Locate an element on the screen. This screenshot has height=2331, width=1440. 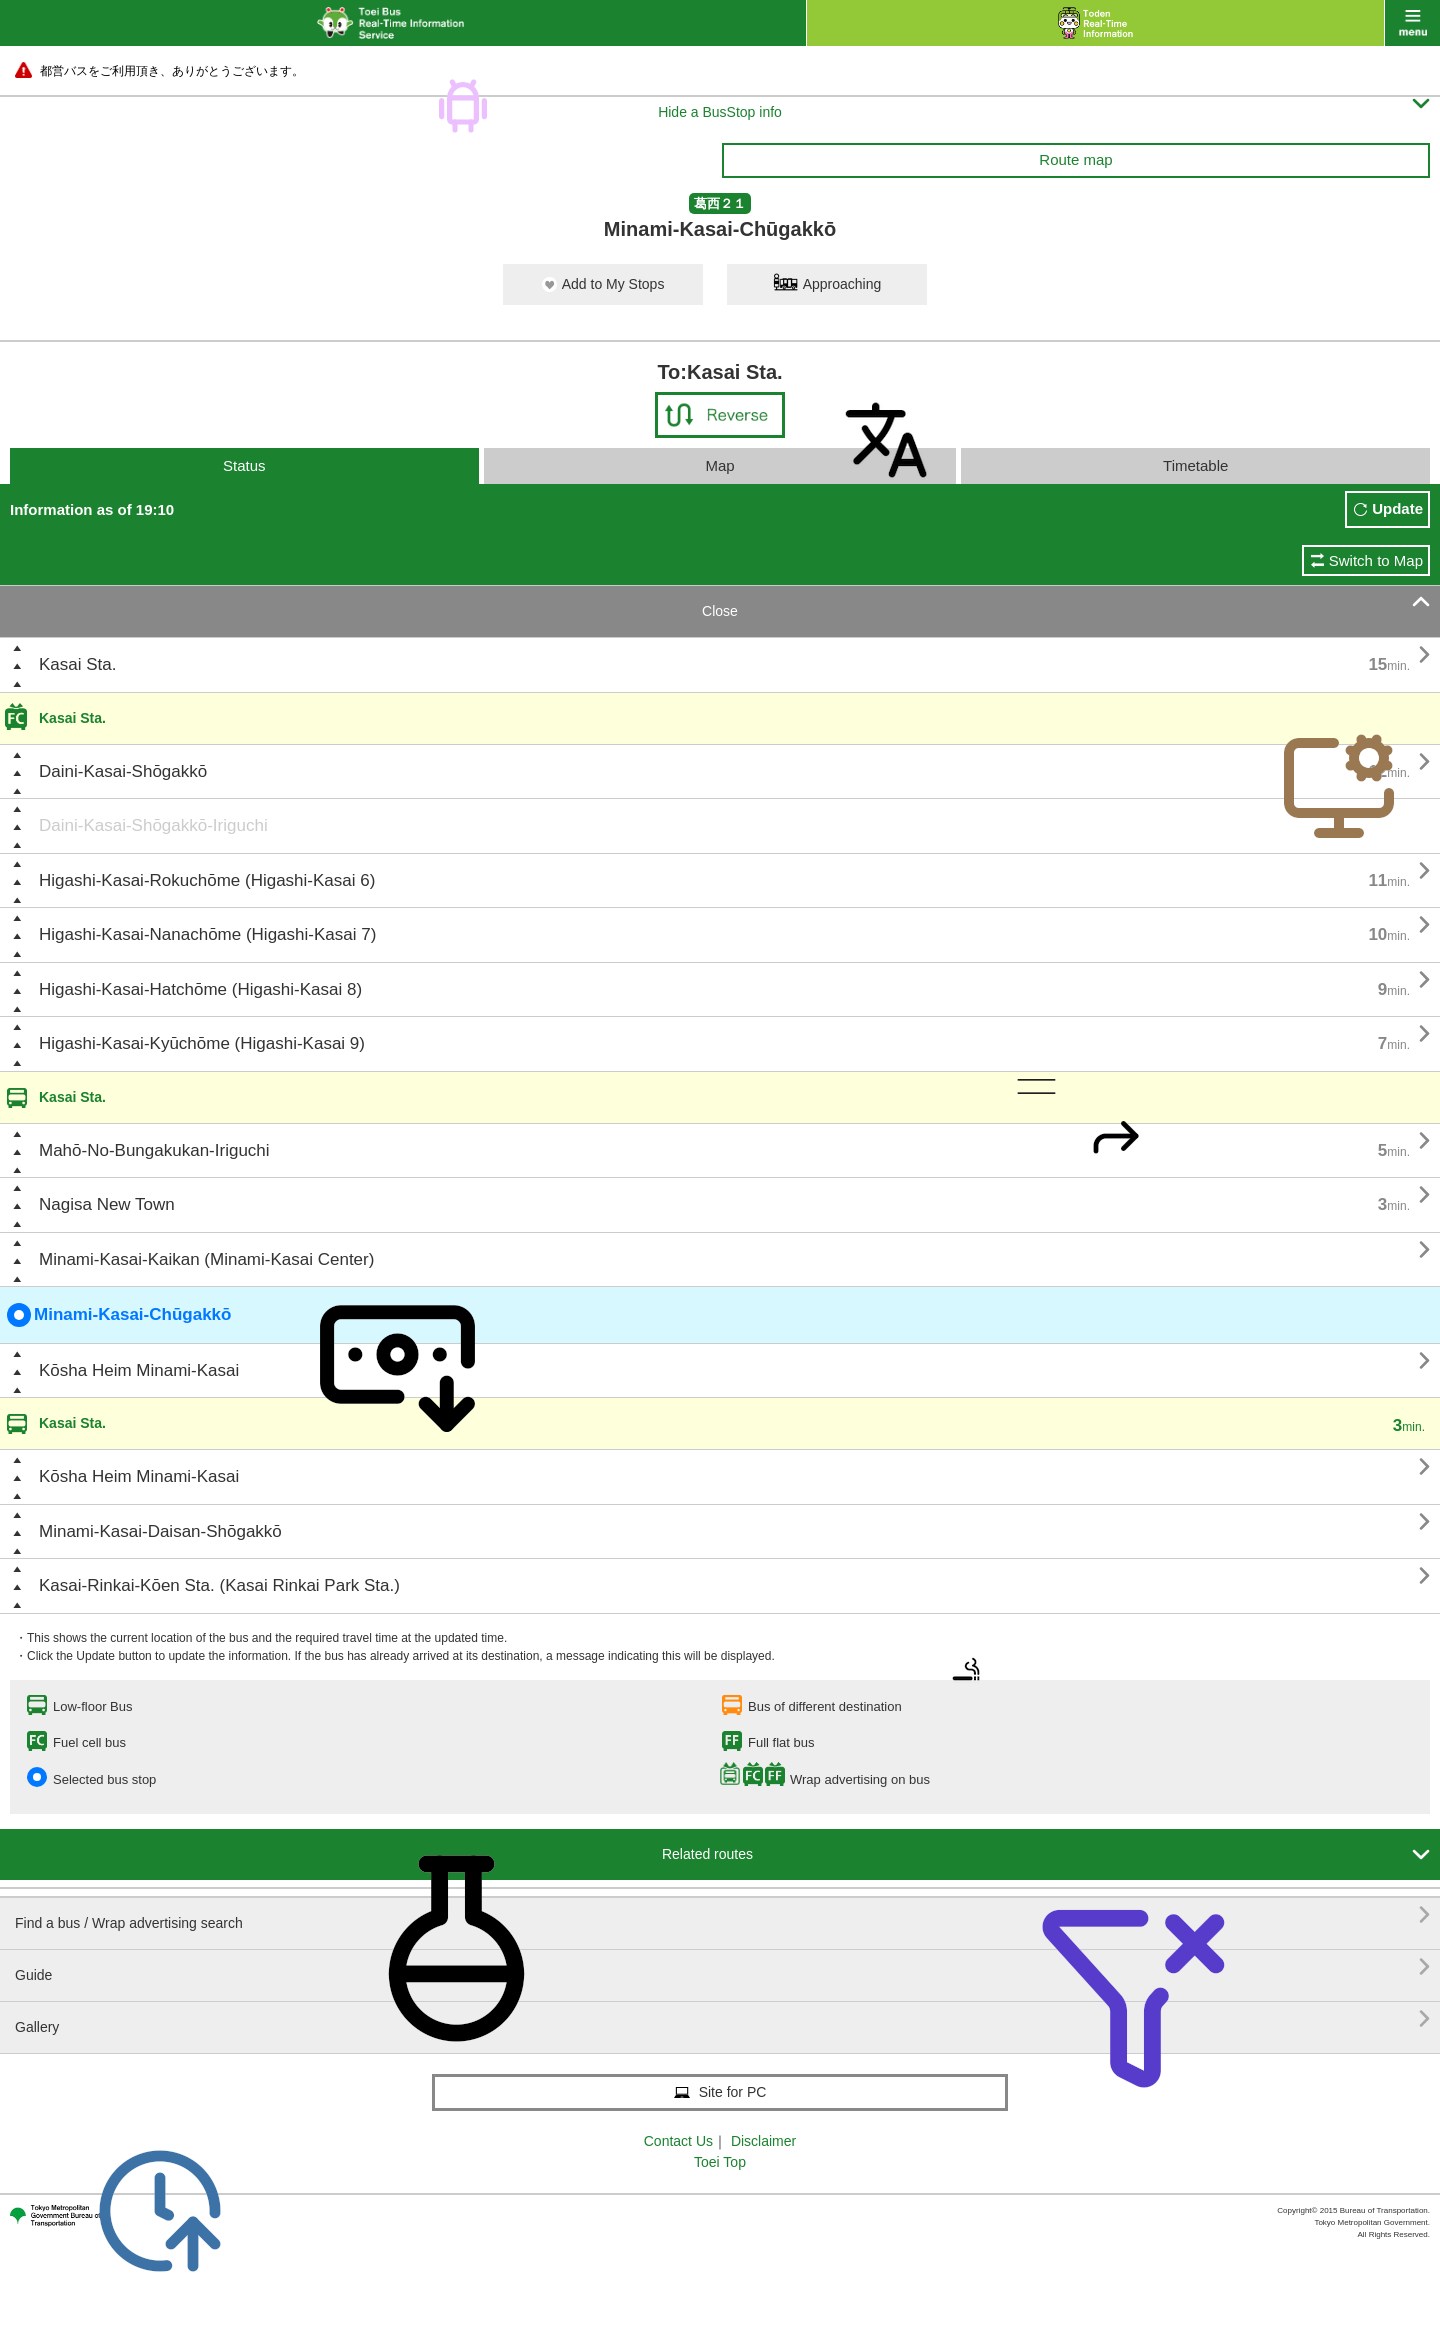
receive a payment or deposit is located at coordinates (397, 1354).